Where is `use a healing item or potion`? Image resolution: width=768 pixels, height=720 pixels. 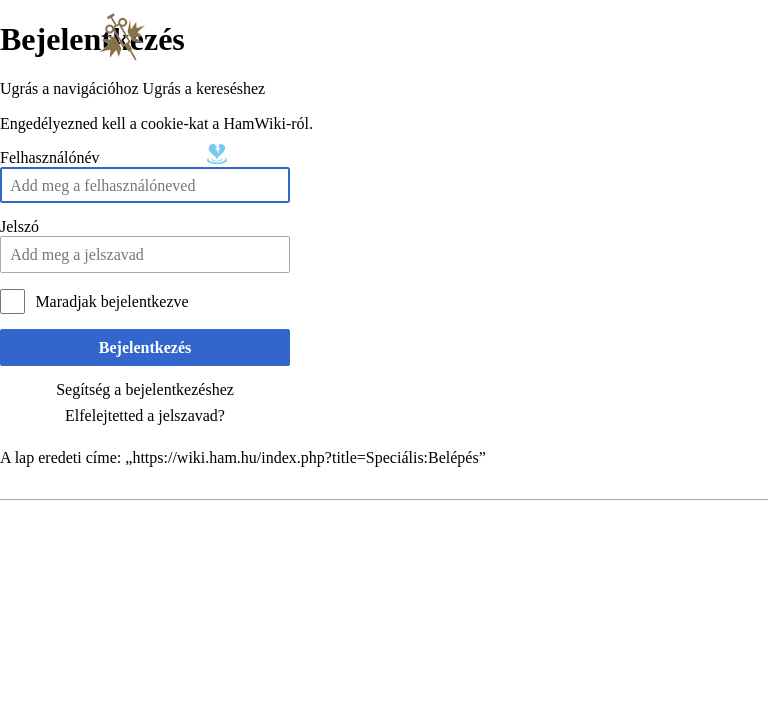
use a healing item or potion is located at coordinates (121, 36).